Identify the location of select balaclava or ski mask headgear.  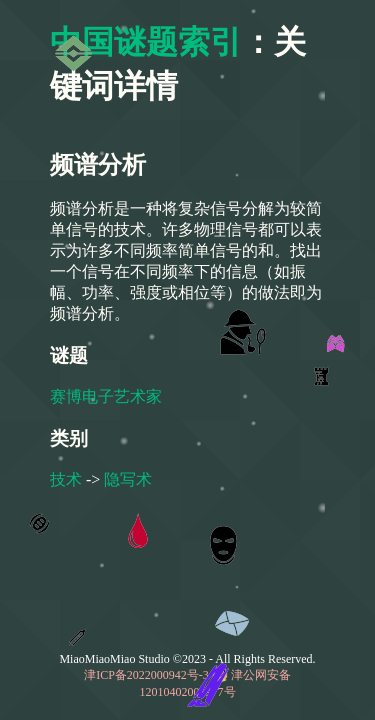
(223, 545).